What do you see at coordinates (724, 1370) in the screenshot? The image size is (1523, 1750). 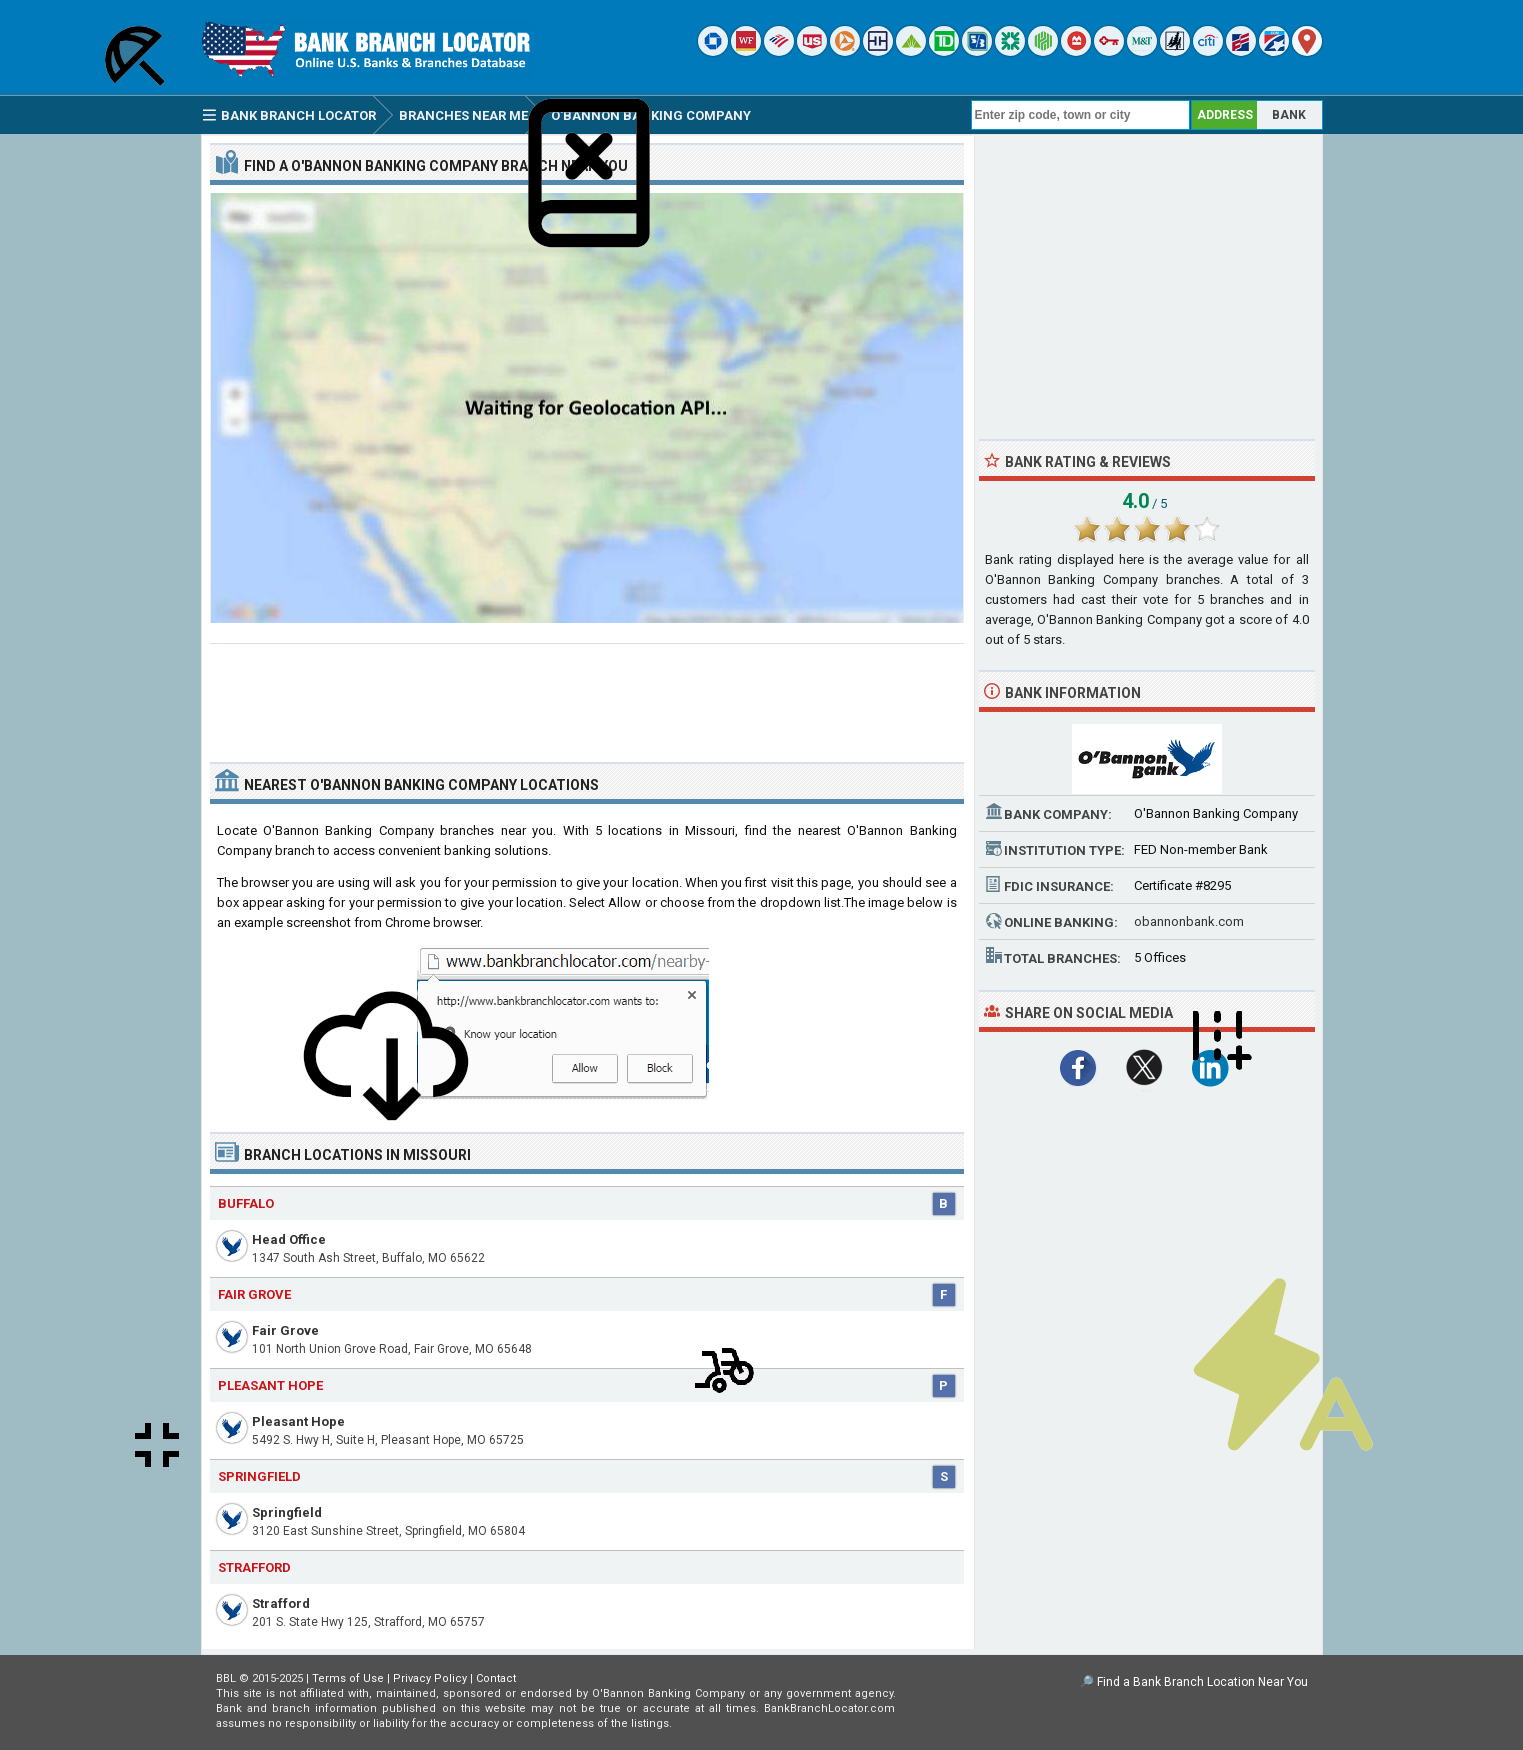 I see `view bike and scooter rental options` at bounding box center [724, 1370].